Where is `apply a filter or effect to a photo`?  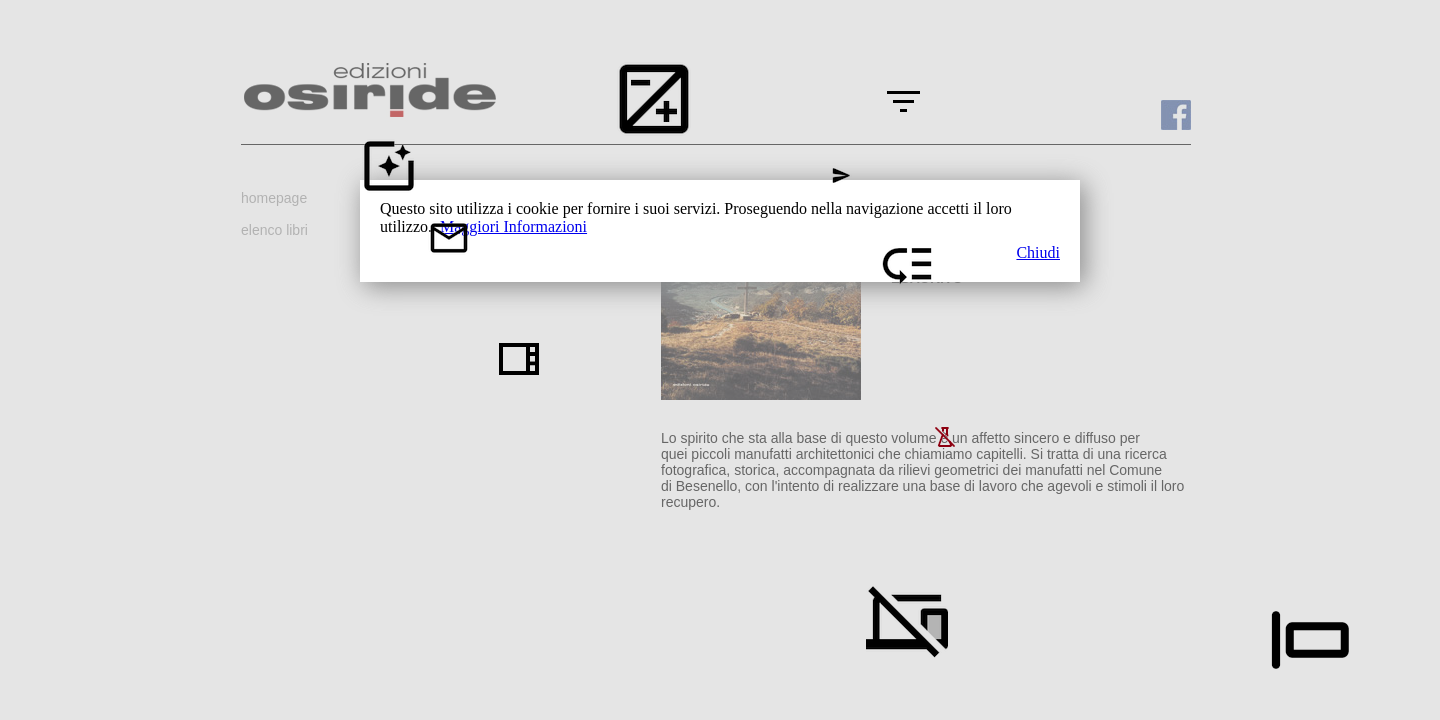
apply a filter or effect to a photo is located at coordinates (389, 166).